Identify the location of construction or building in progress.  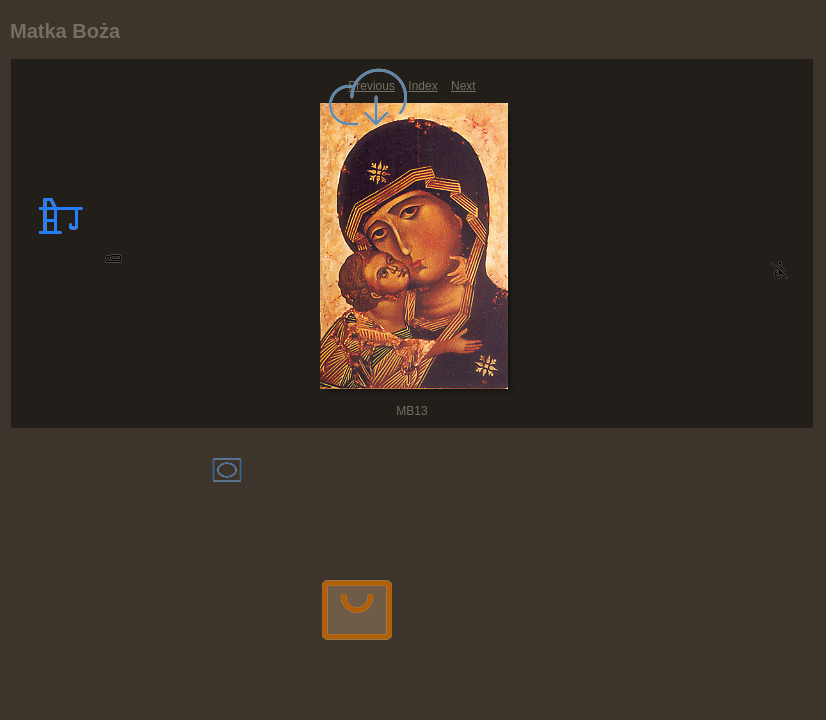
(60, 216).